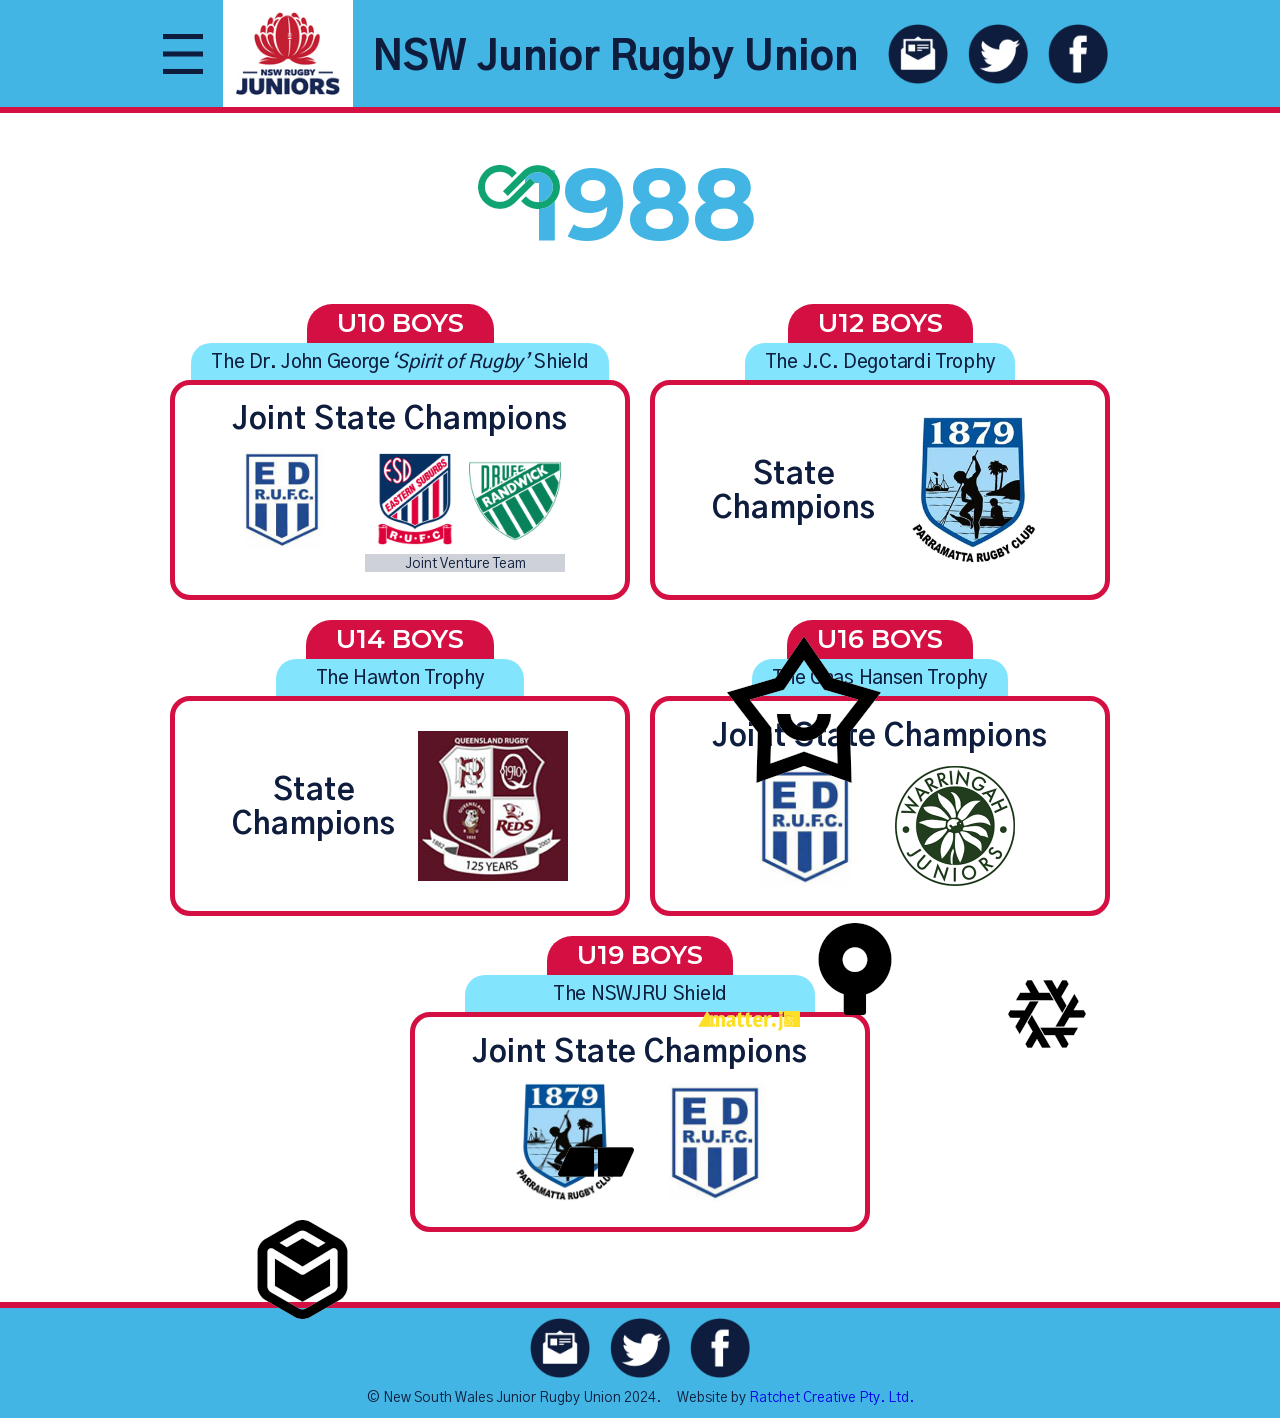 Image resolution: width=1280 pixels, height=1418 pixels. Describe the element at coordinates (804, 714) in the screenshot. I see `mark as favorite with positive feedback` at that location.